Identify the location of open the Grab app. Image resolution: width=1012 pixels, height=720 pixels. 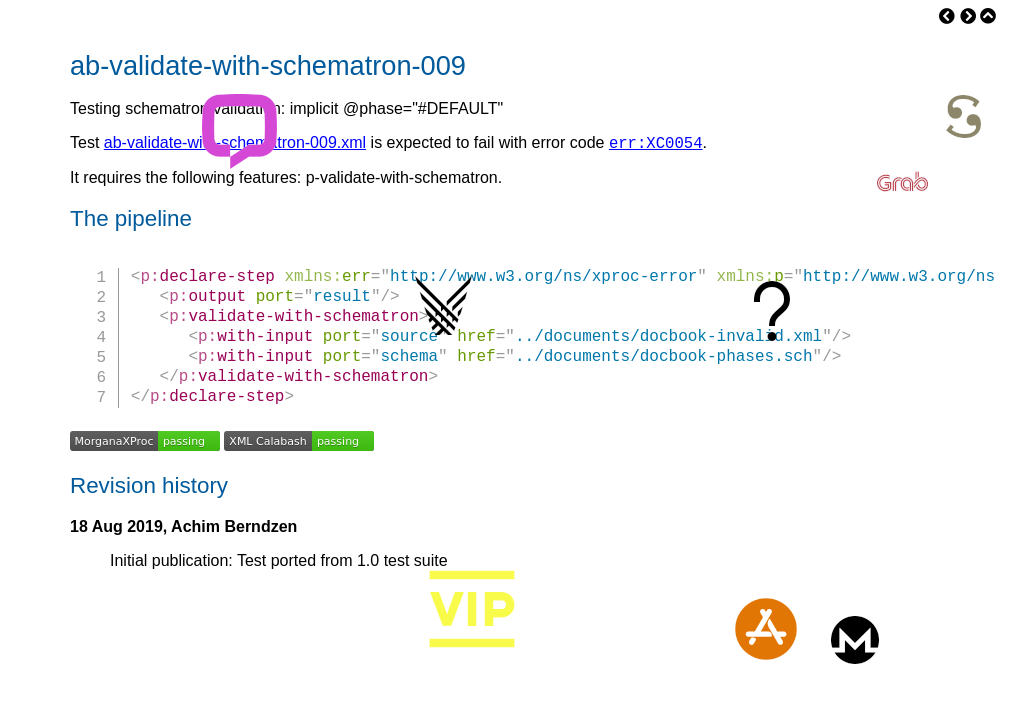
(902, 181).